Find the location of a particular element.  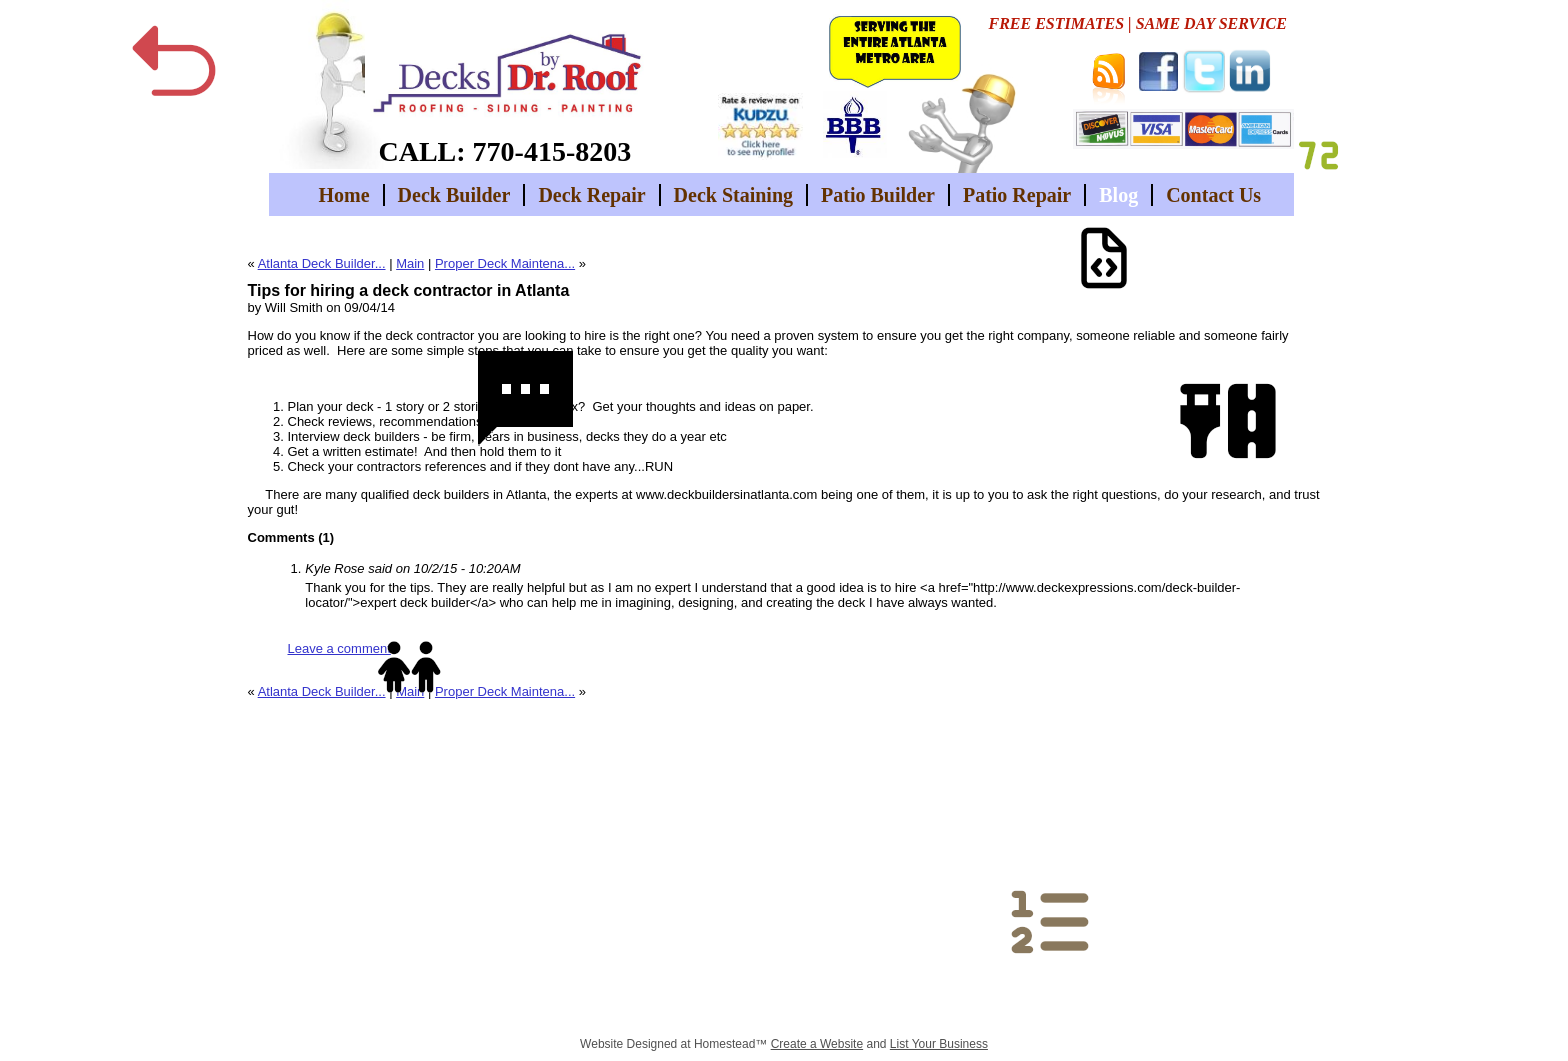

open text messaging app is located at coordinates (525, 398).